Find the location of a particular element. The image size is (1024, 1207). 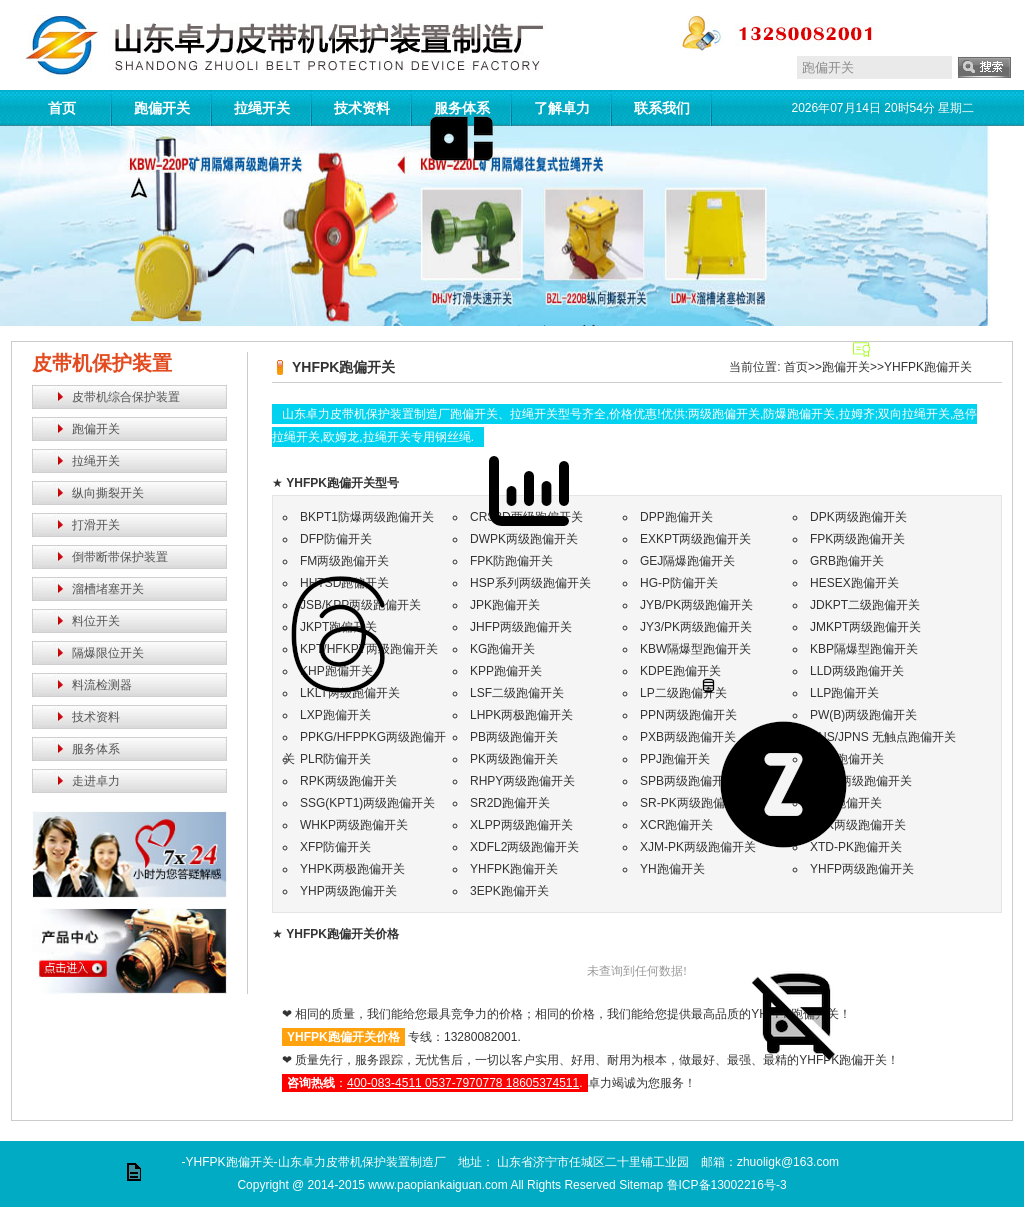

view analytics or statistics is located at coordinates (529, 491).